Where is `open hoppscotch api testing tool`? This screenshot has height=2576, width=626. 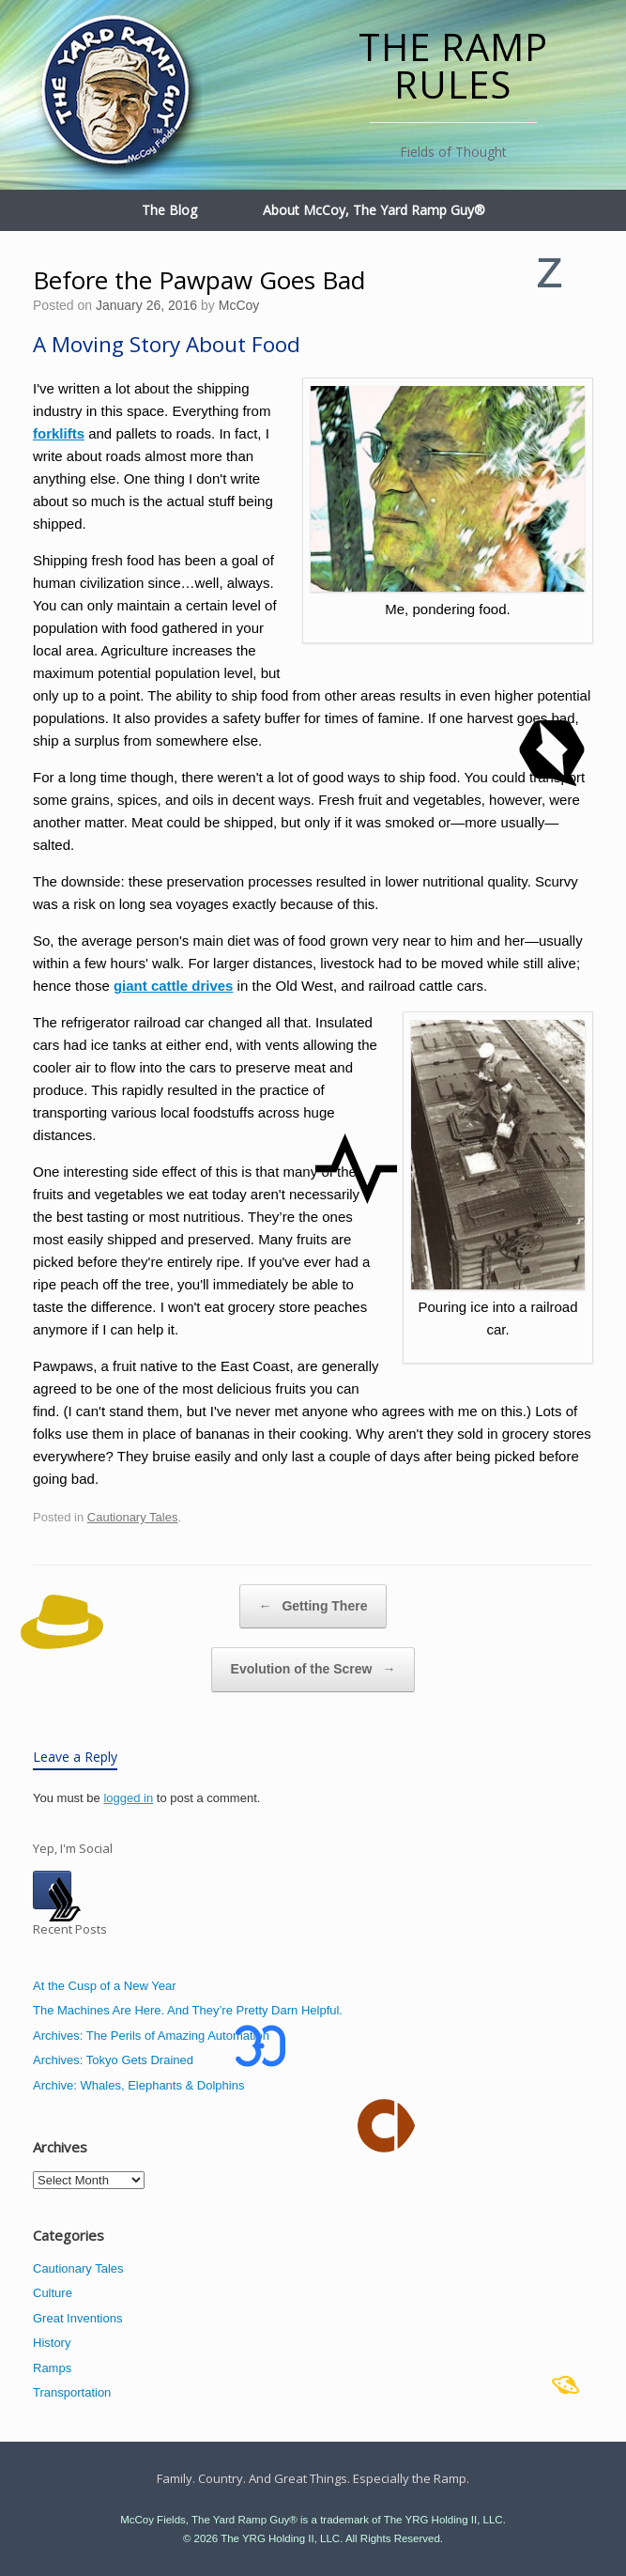 open hoppscotch api testing tool is located at coordinates (565, 2384).